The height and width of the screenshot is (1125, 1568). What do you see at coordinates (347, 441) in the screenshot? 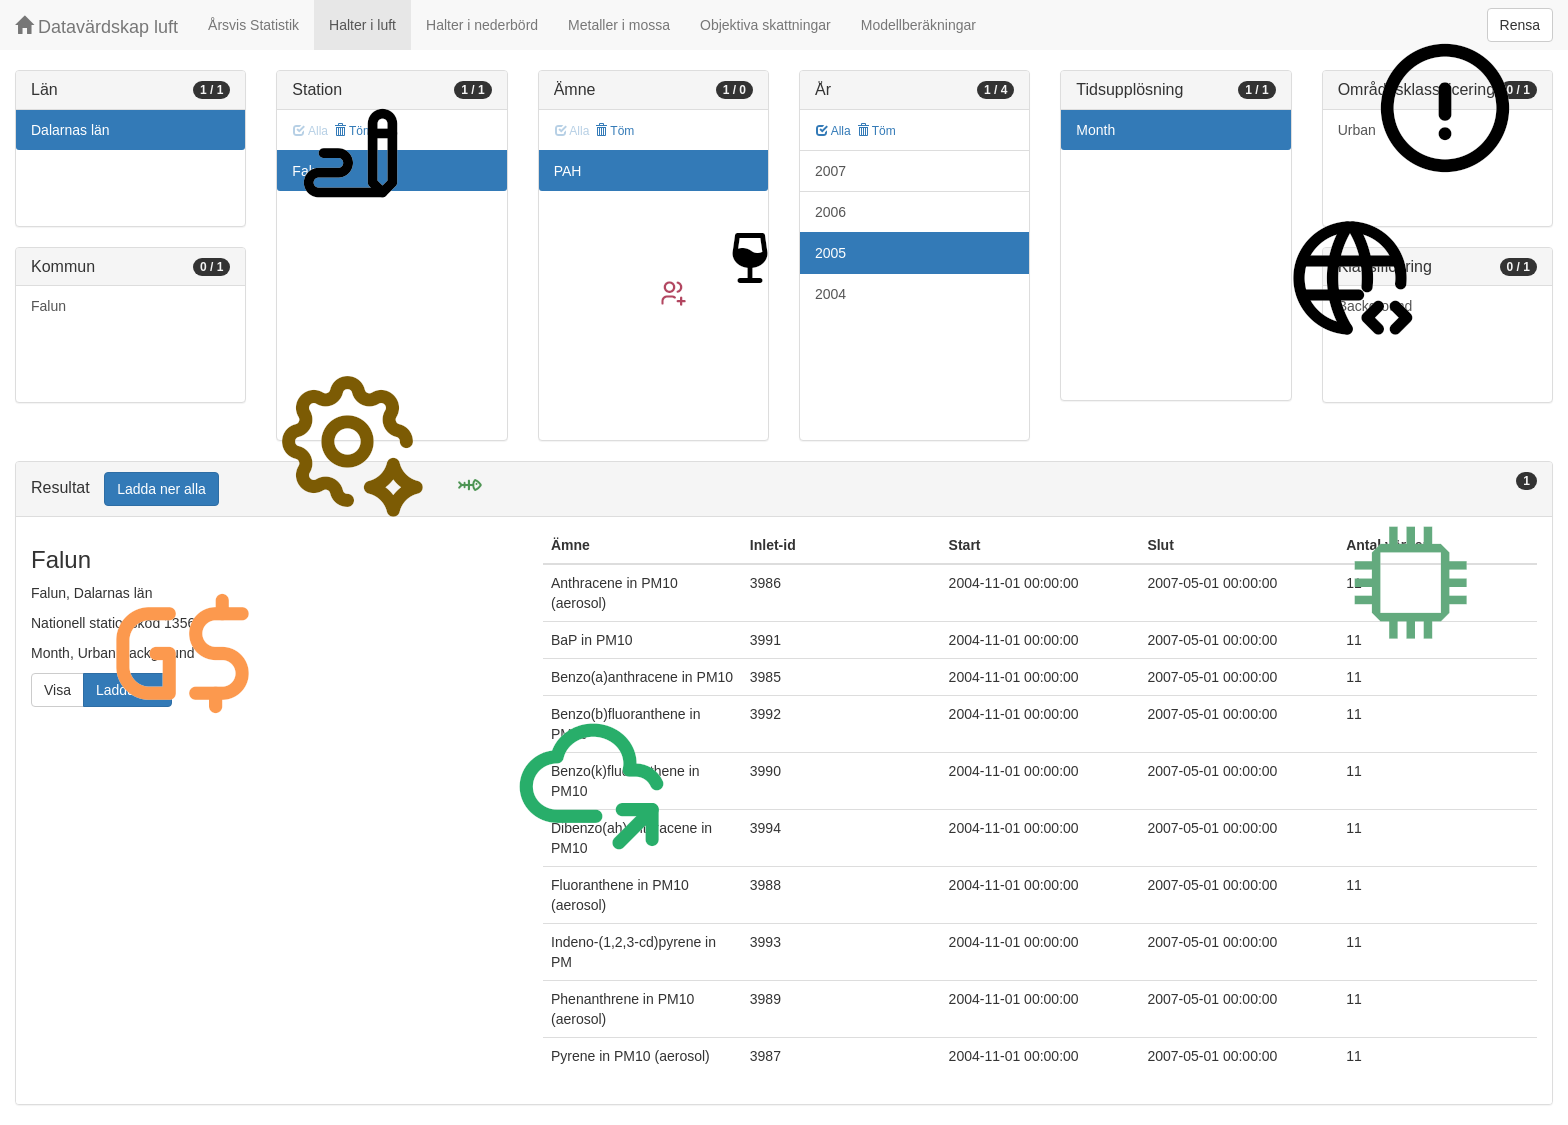
I see `access AI-powered or smart settings` at bounding box center [347, 441].